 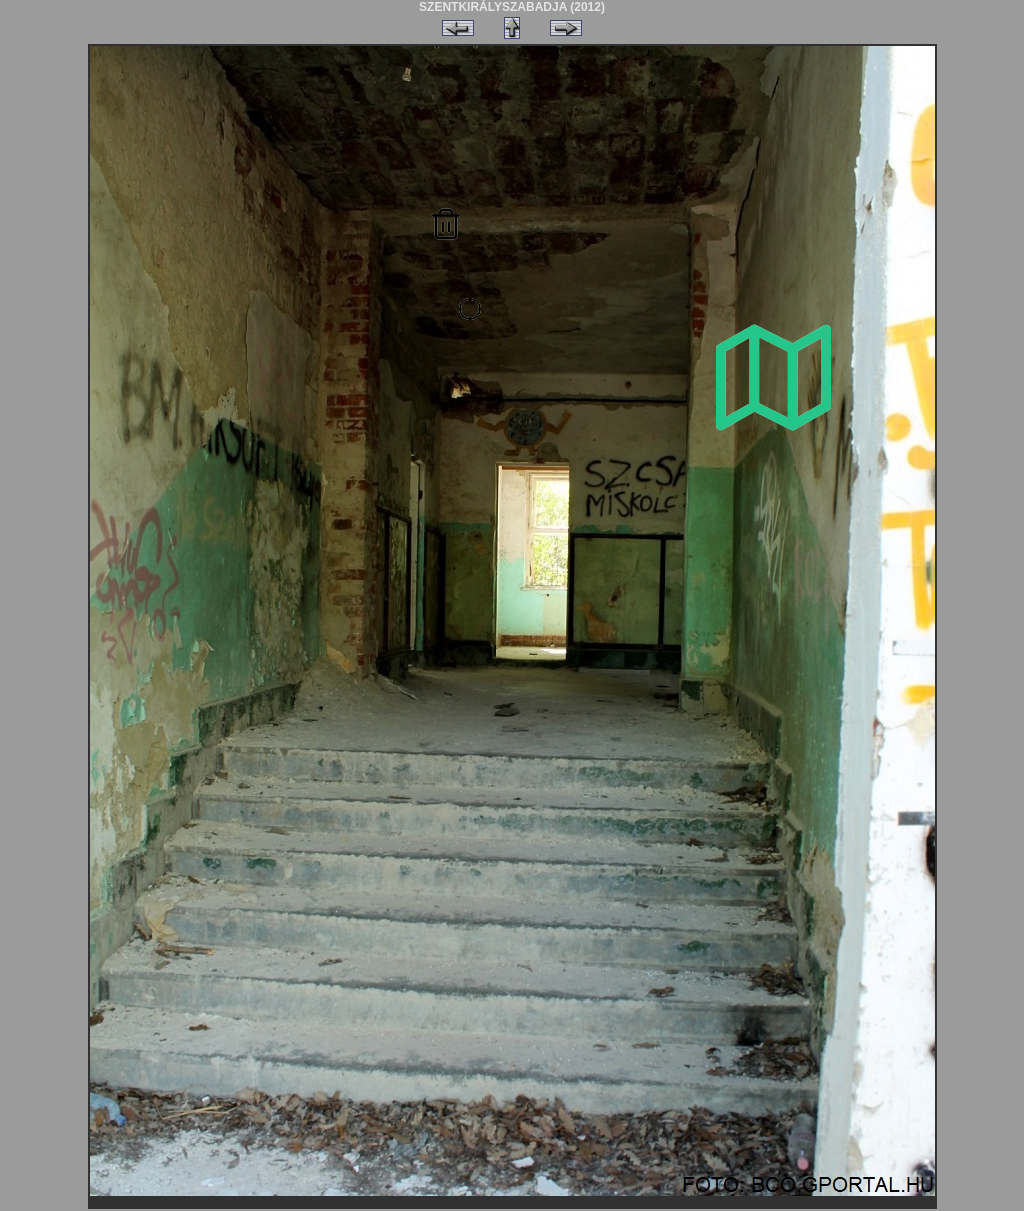 I want to click on view map or navigation, so click(x=773, y=377).